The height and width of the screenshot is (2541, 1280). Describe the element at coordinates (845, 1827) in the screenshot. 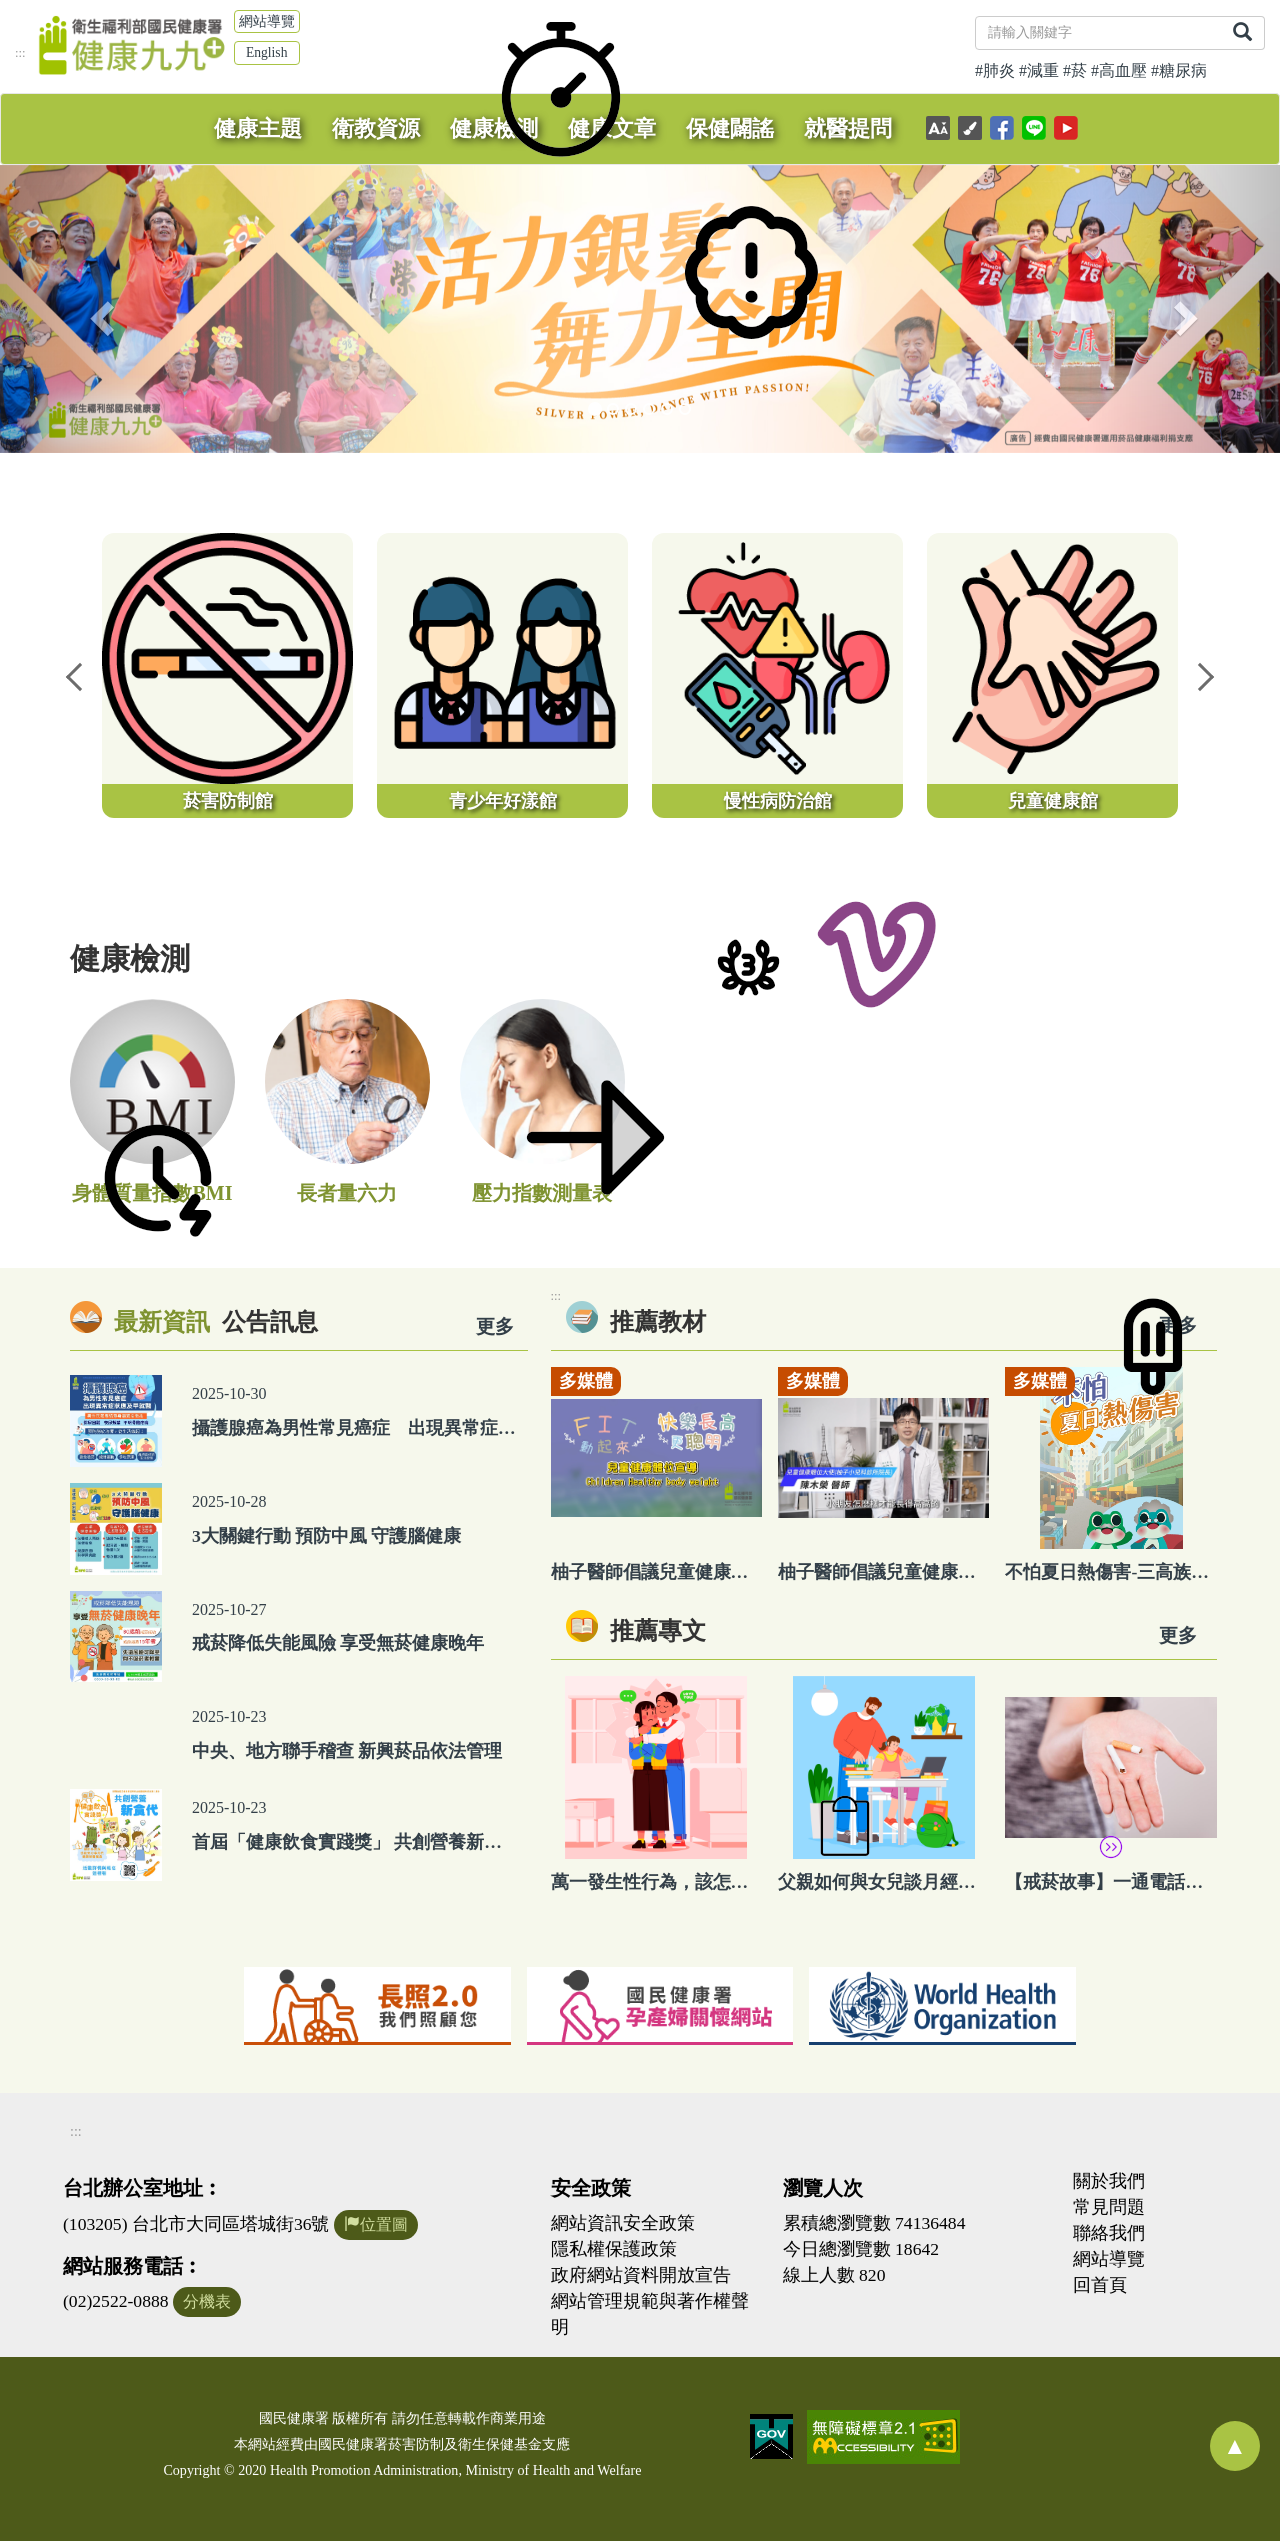

I see `copy to clipboard` at that location.